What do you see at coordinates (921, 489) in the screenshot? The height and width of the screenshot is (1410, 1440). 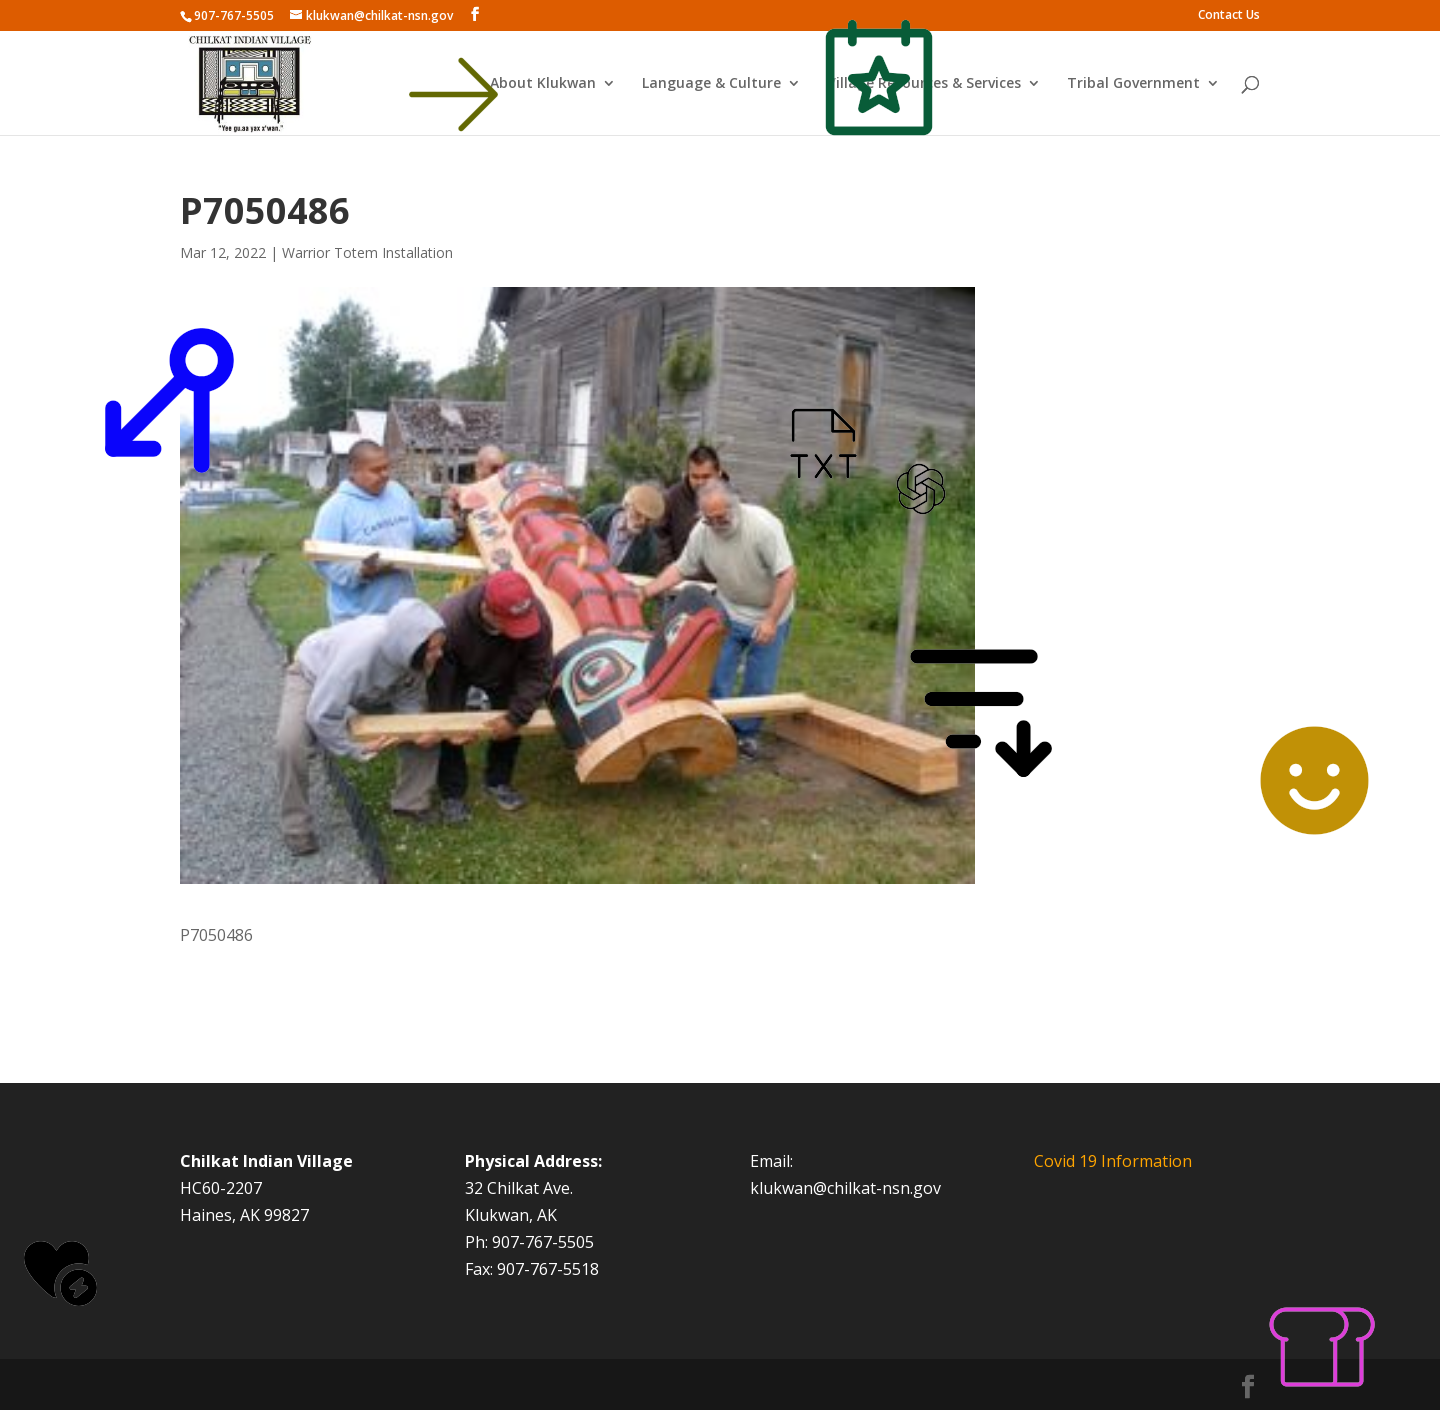 I see `access OpenAI services or ChatGPT` at bounding box center [921, 489].